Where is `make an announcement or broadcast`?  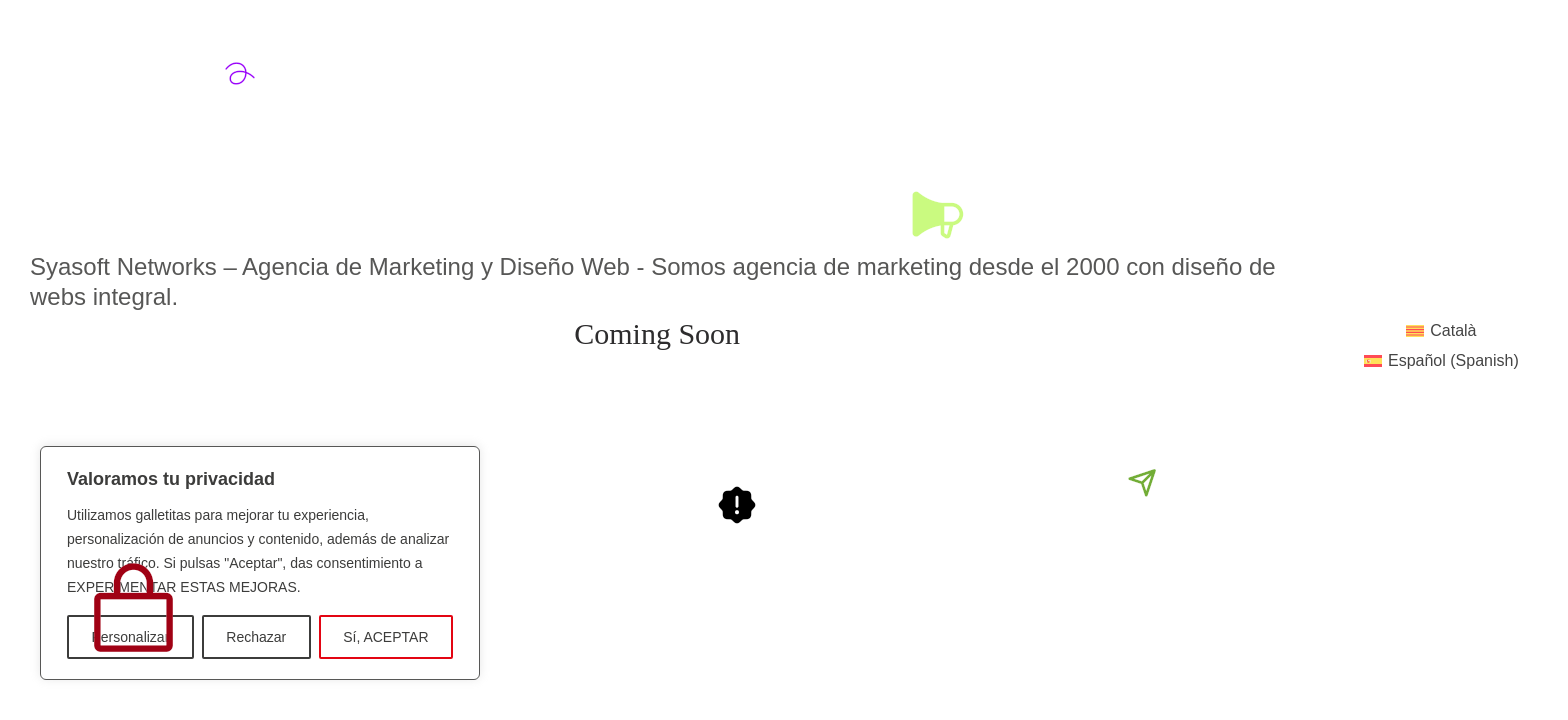 make an announcement or broadcast is located at coordinates (935, 216).